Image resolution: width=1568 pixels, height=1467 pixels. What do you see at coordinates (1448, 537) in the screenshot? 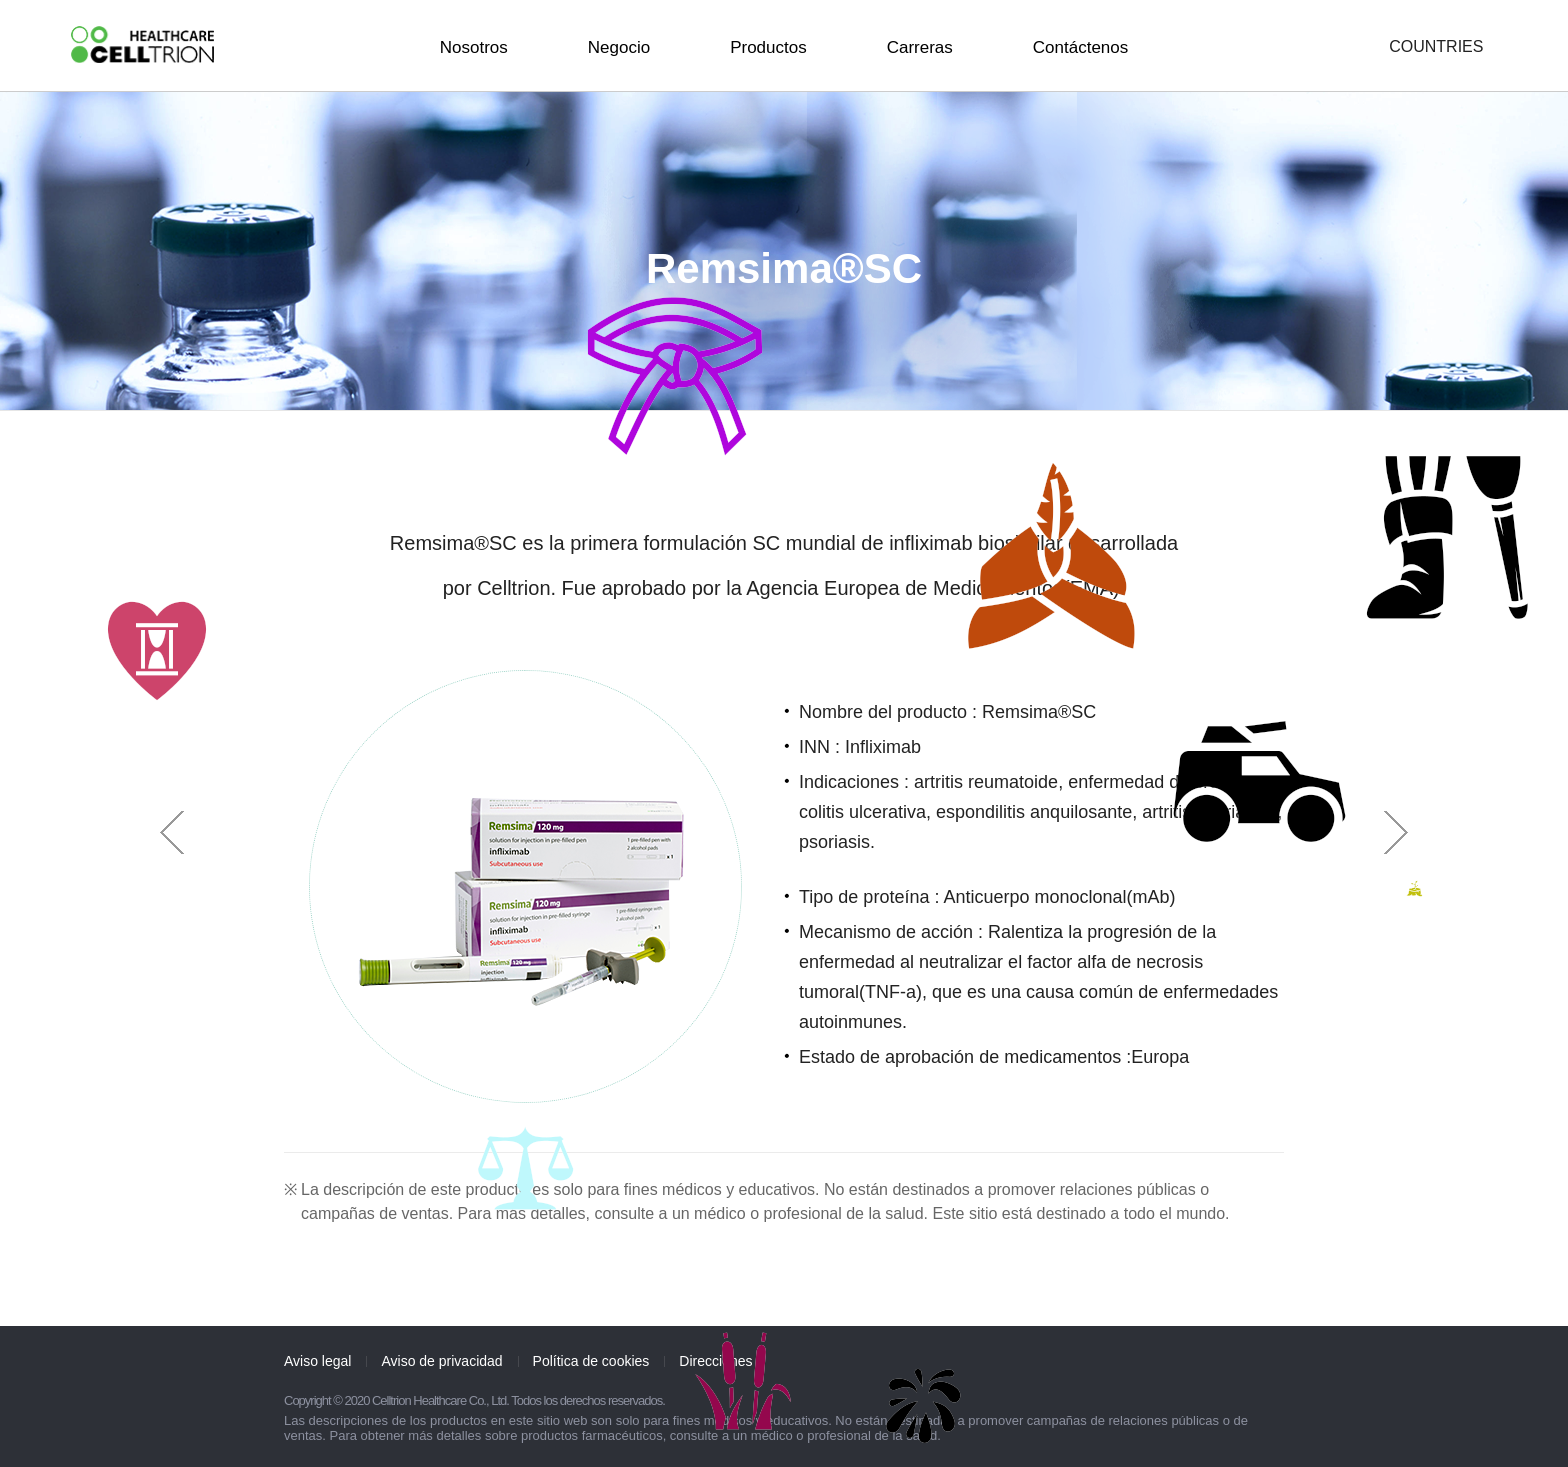
I see `equip a peg leg accessory for your character` at bounding box center [1448, 537].